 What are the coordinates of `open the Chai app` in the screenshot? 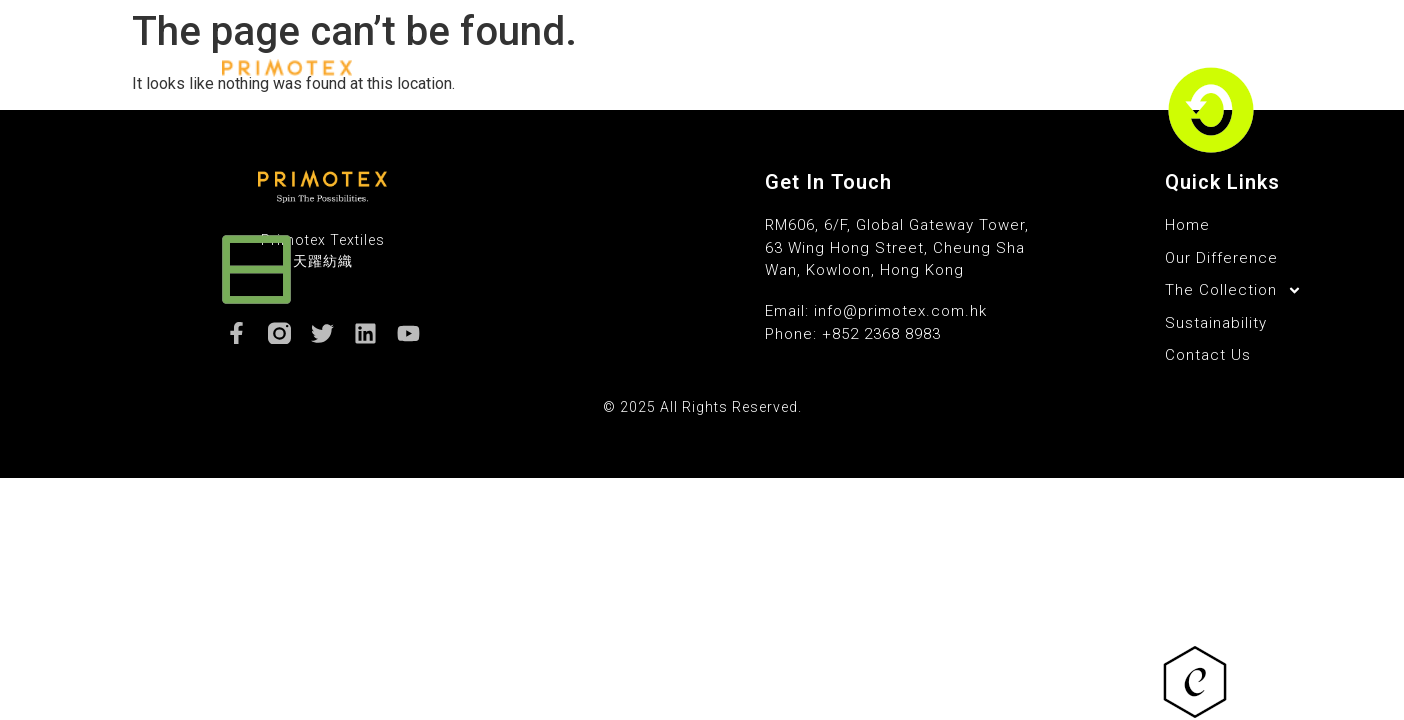 It's located at (1195, 682).